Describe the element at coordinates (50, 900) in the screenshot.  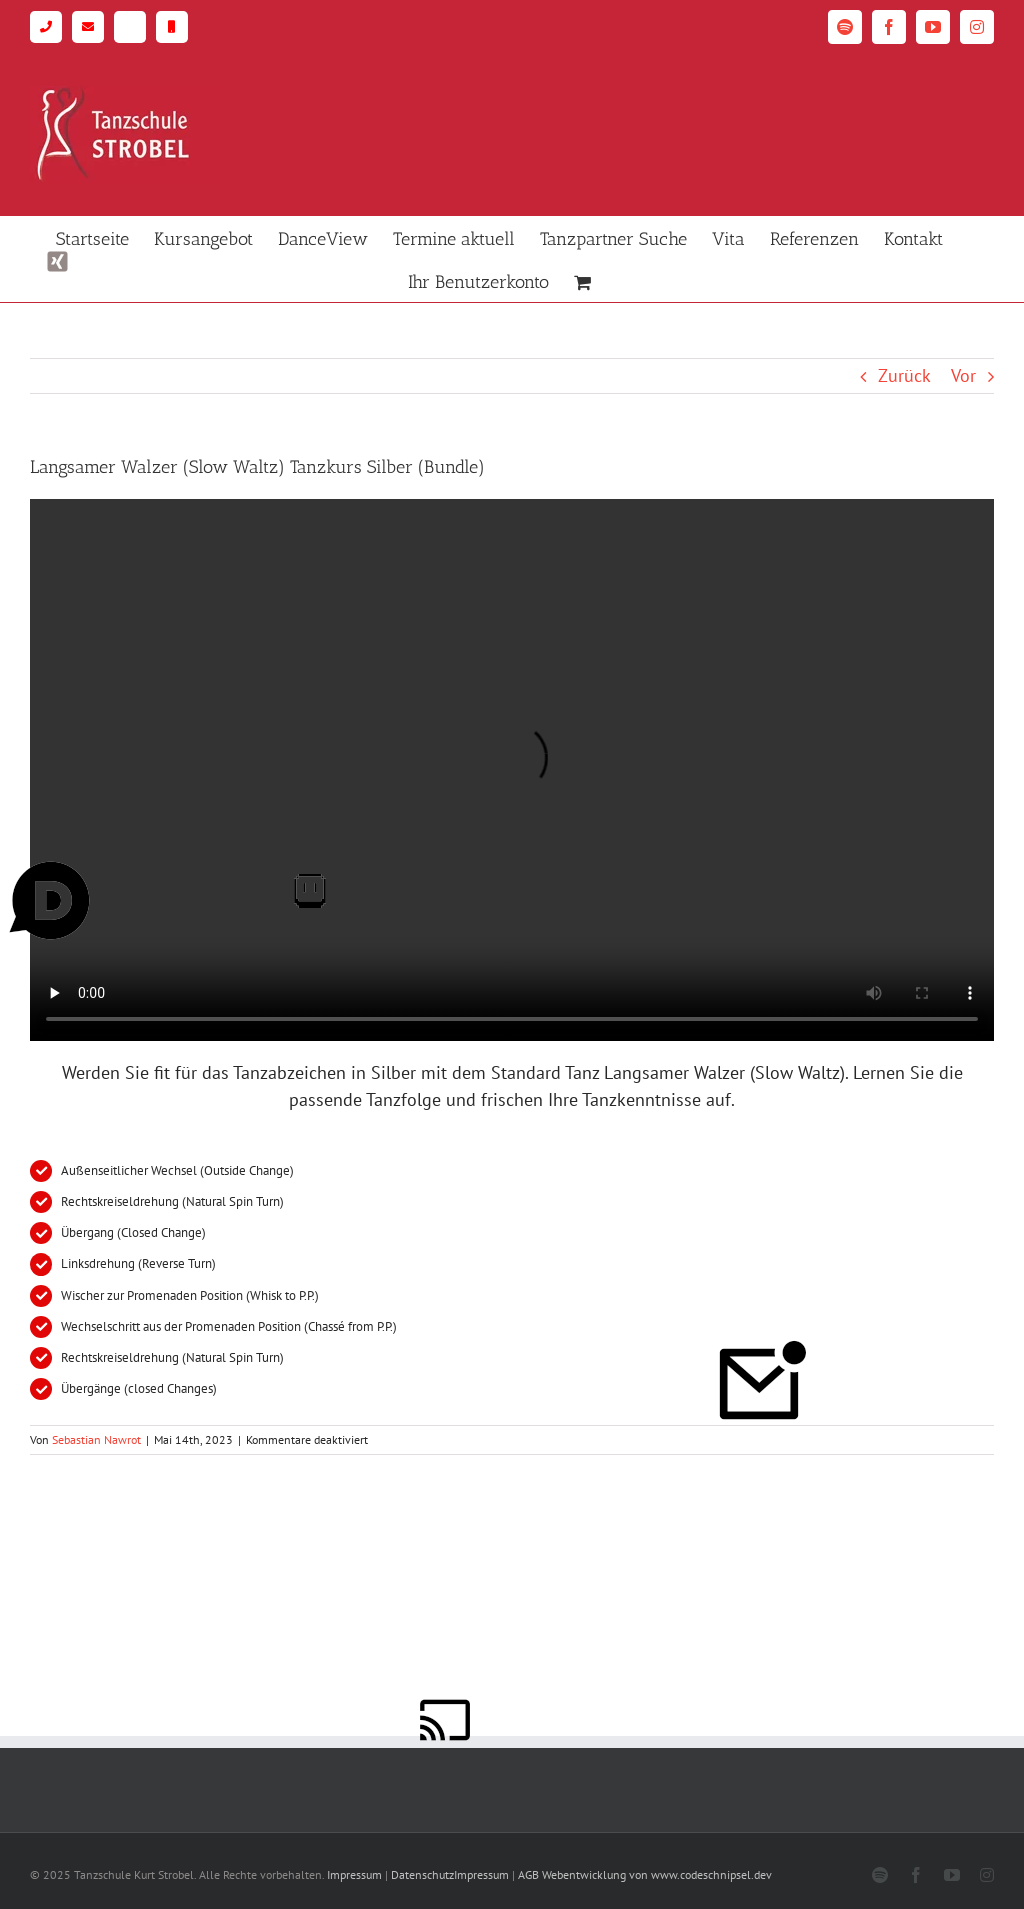
I see `disqus commenting platform logo` at that location.